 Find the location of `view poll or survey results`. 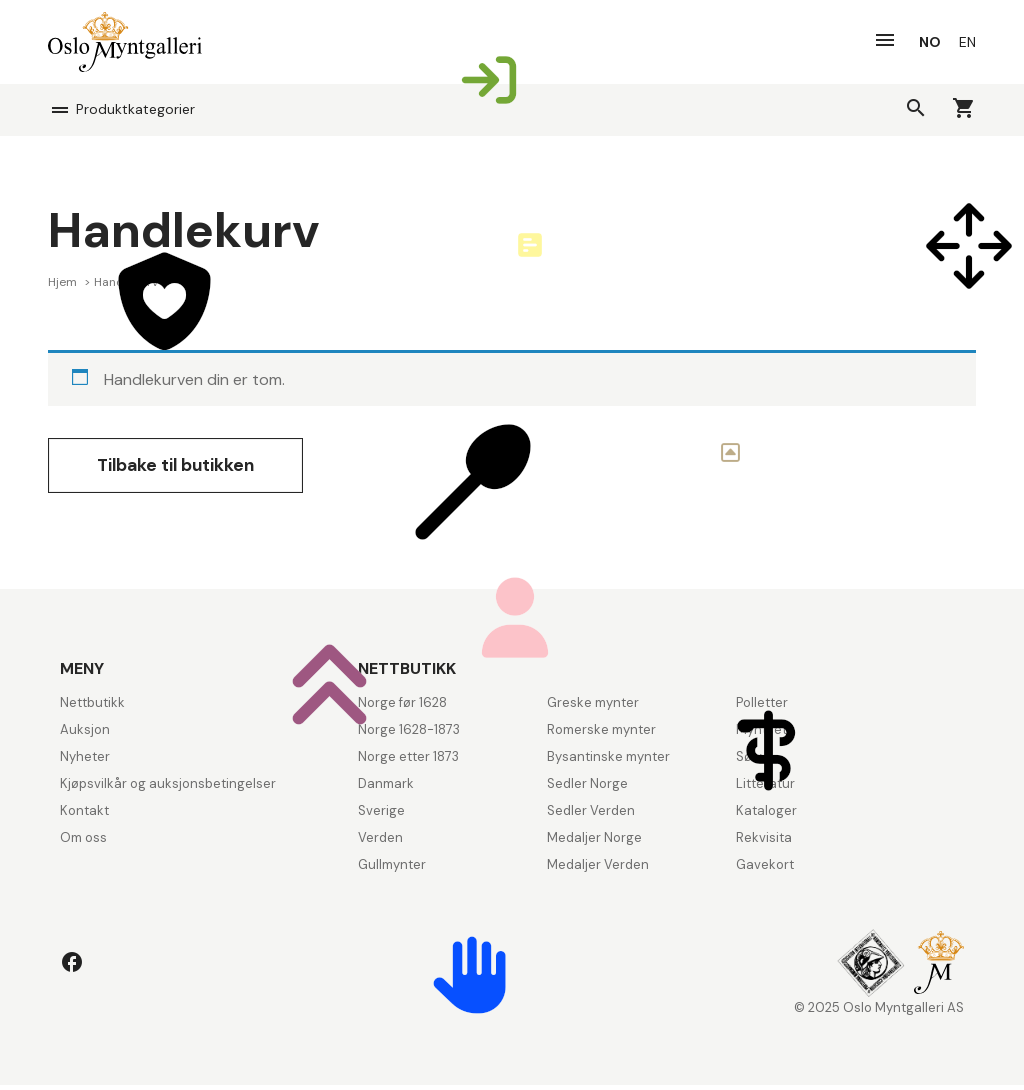

view poll or survey results is located at coordinates (530, 245).